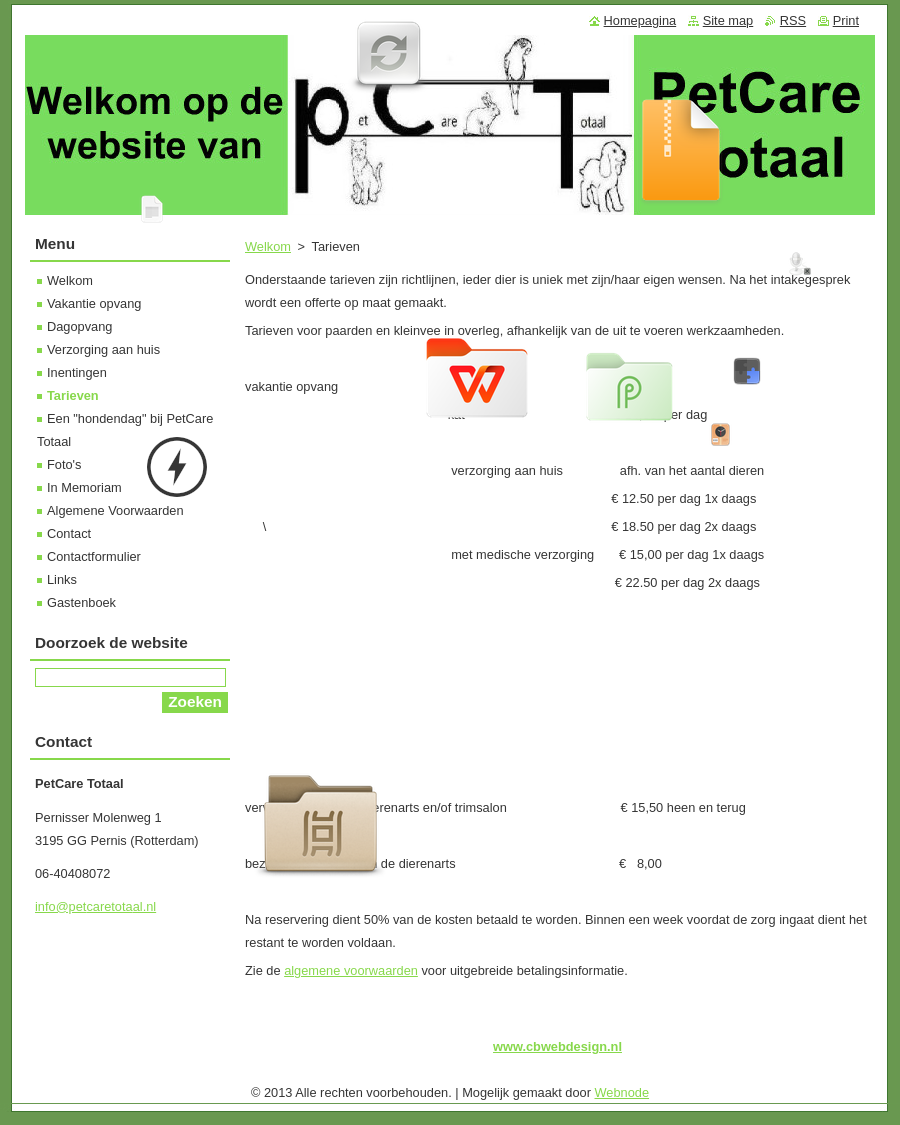  What do you see at coordinates (177, 467) in the screenshot?
I see `access power and battery settings` at bounding box center [177, 467].